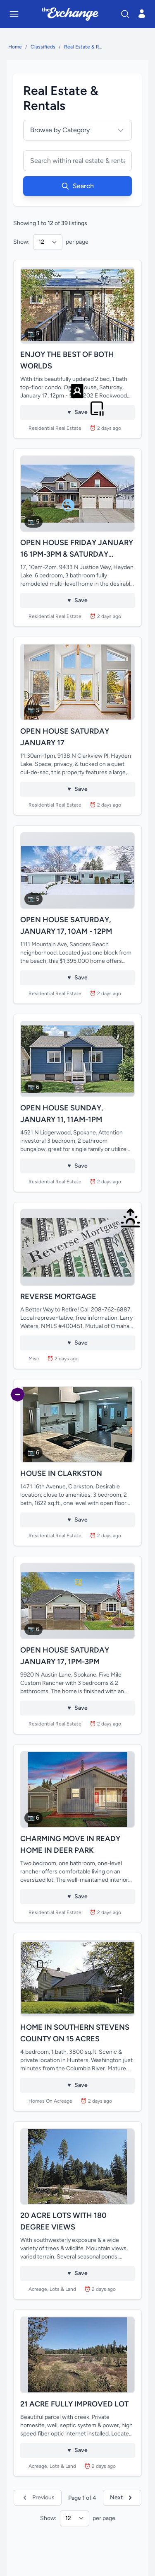 The image size is (155, 2576). I want to click on open your contacts list, so click(76, 391).